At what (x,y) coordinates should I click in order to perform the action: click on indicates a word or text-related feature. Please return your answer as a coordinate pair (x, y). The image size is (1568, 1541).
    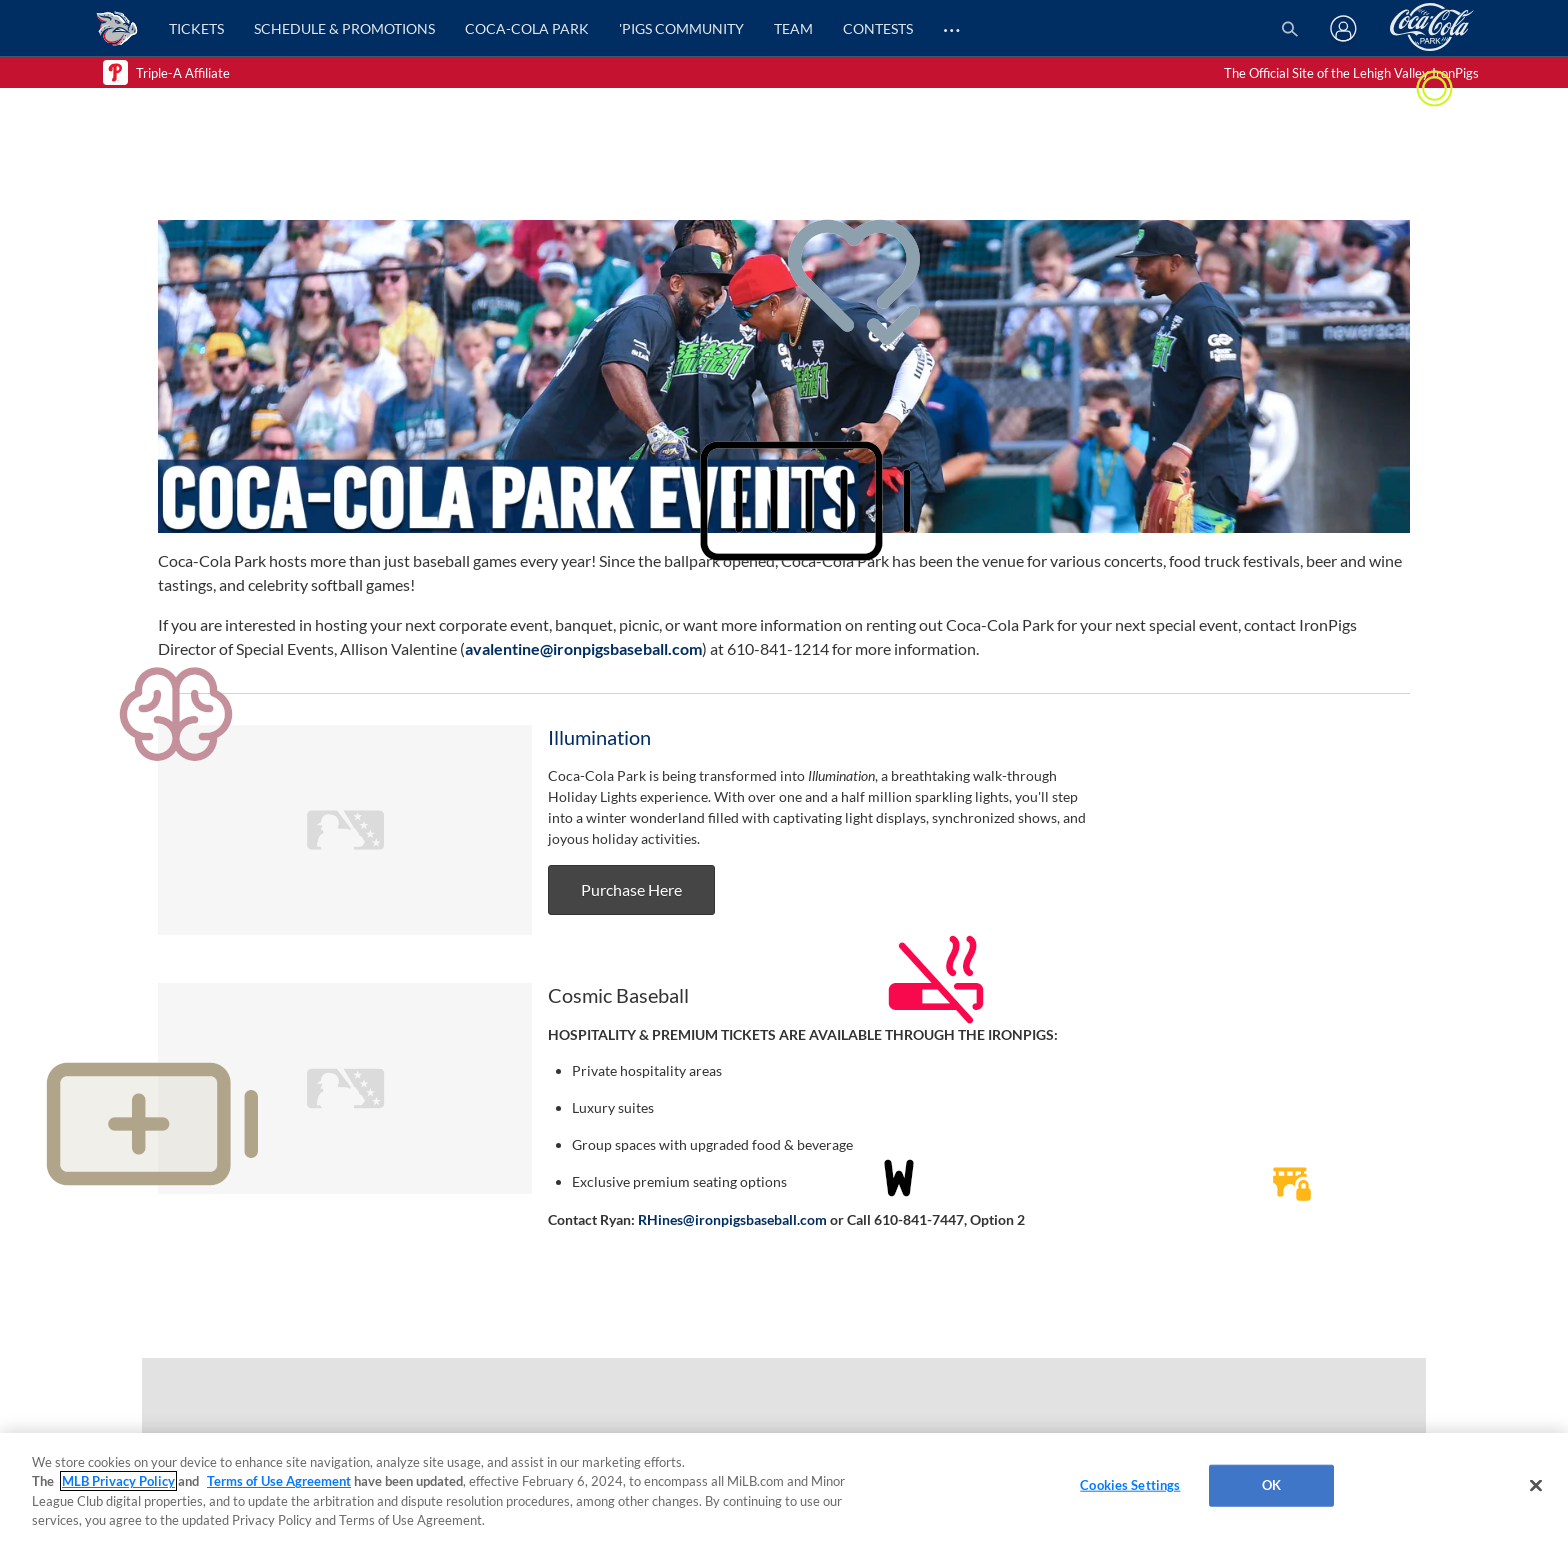
    Looking at the image, I should click on (899, 1178).